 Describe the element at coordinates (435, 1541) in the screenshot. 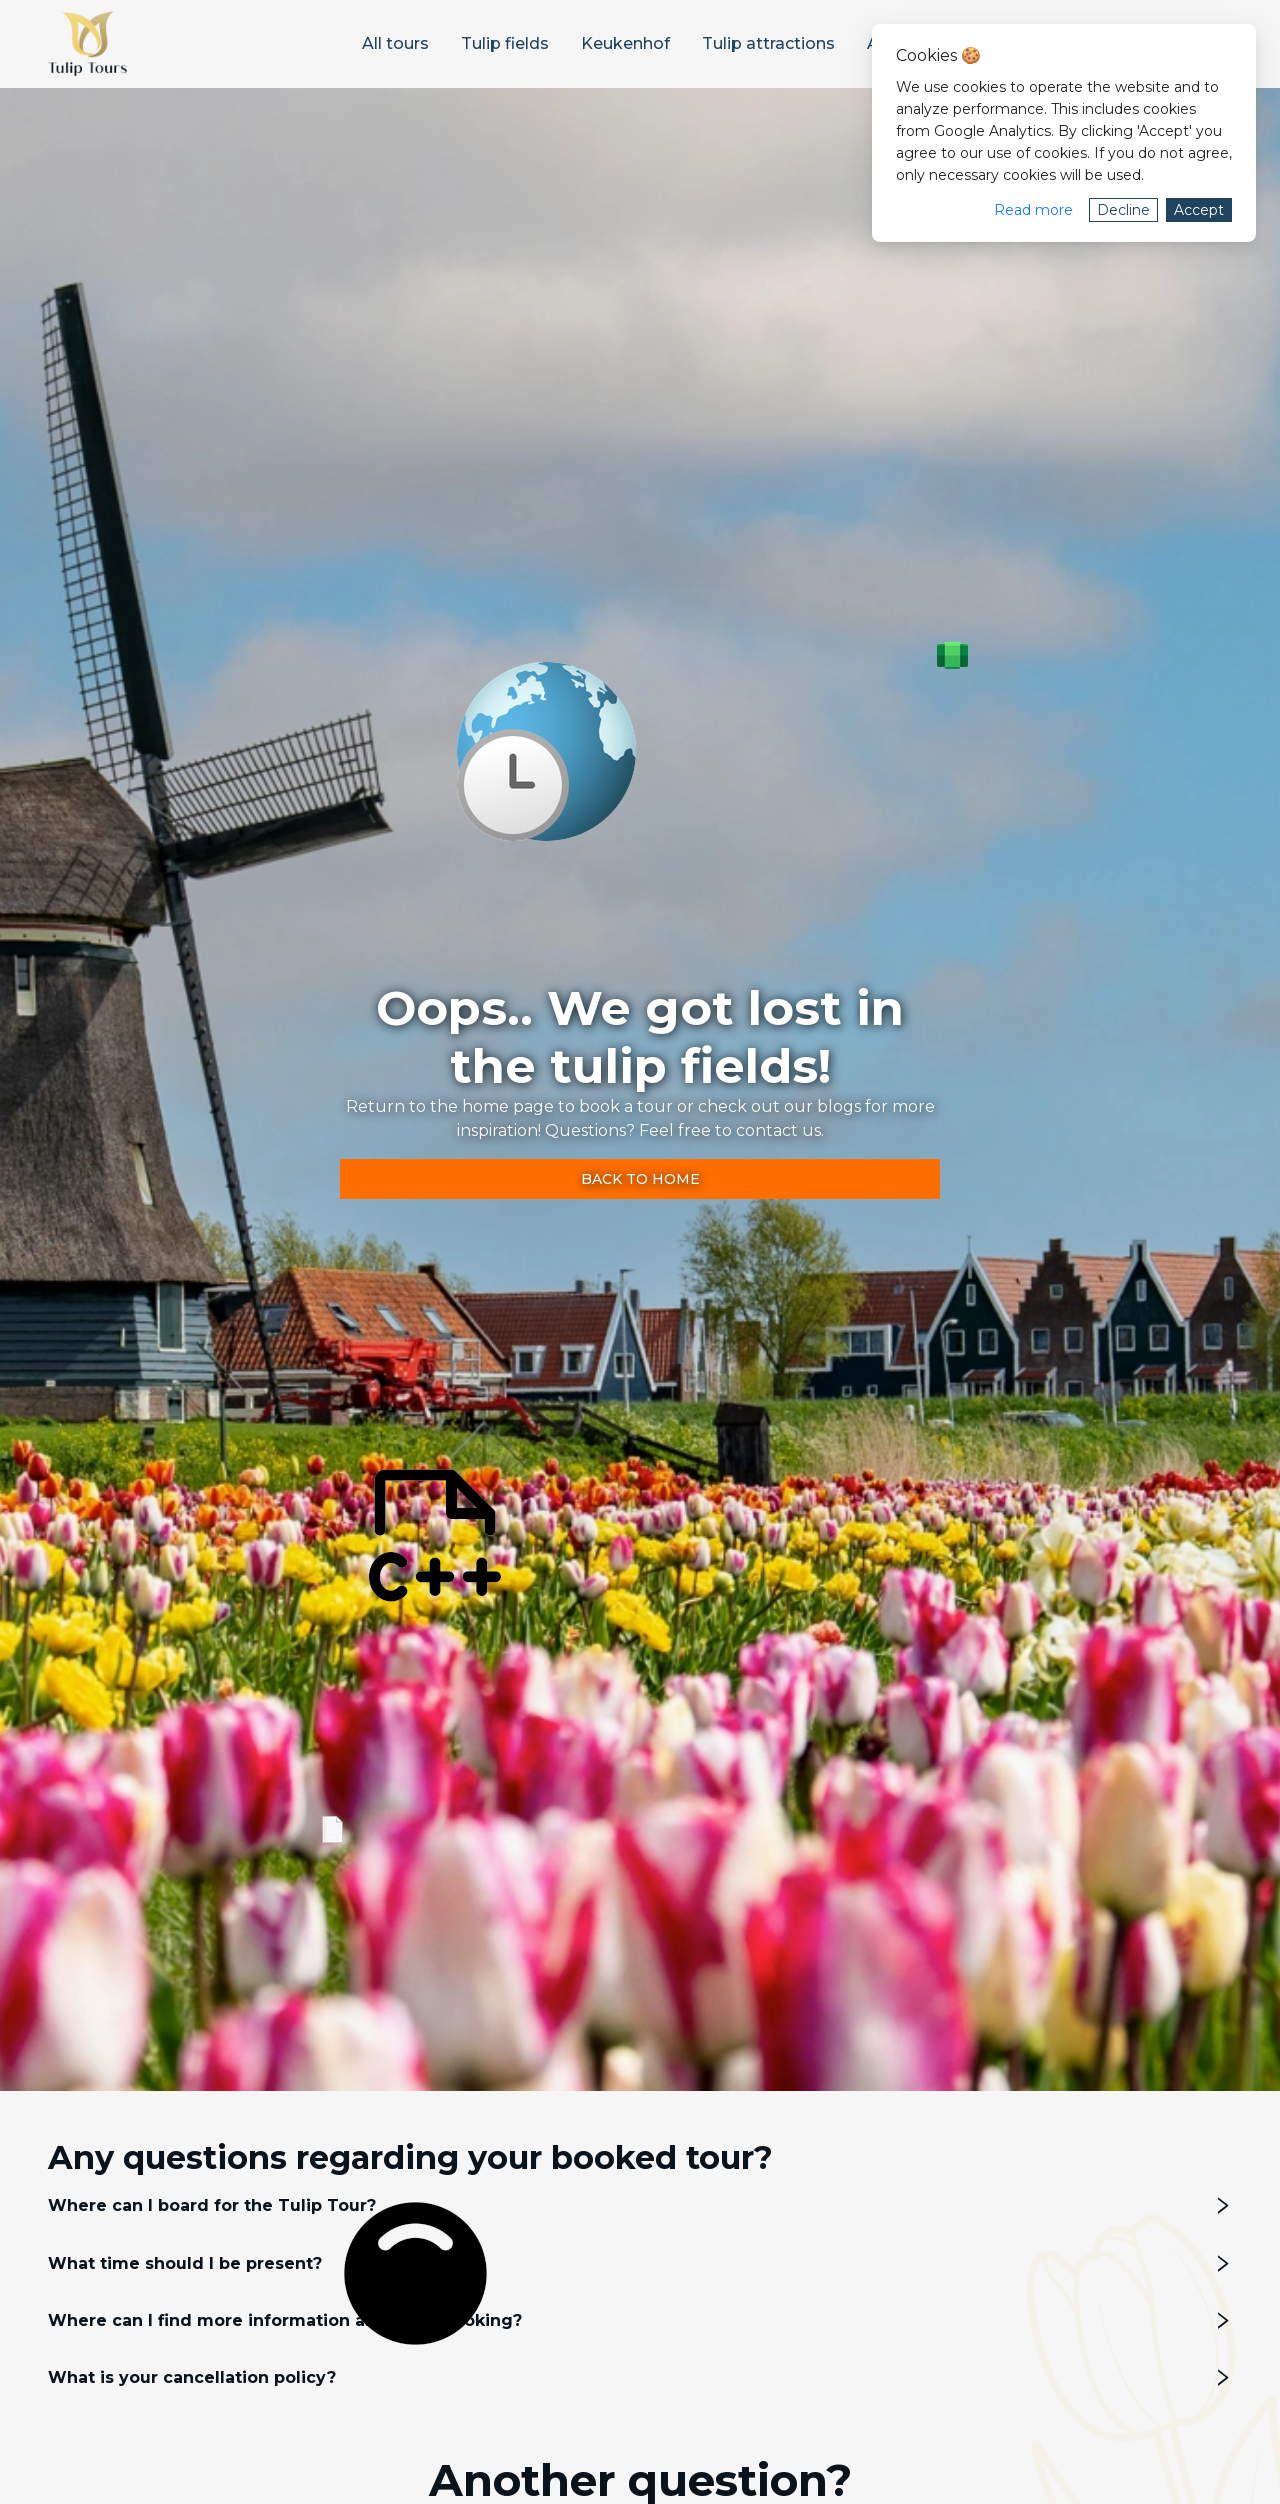

I see `a C++ source code file` at that location.